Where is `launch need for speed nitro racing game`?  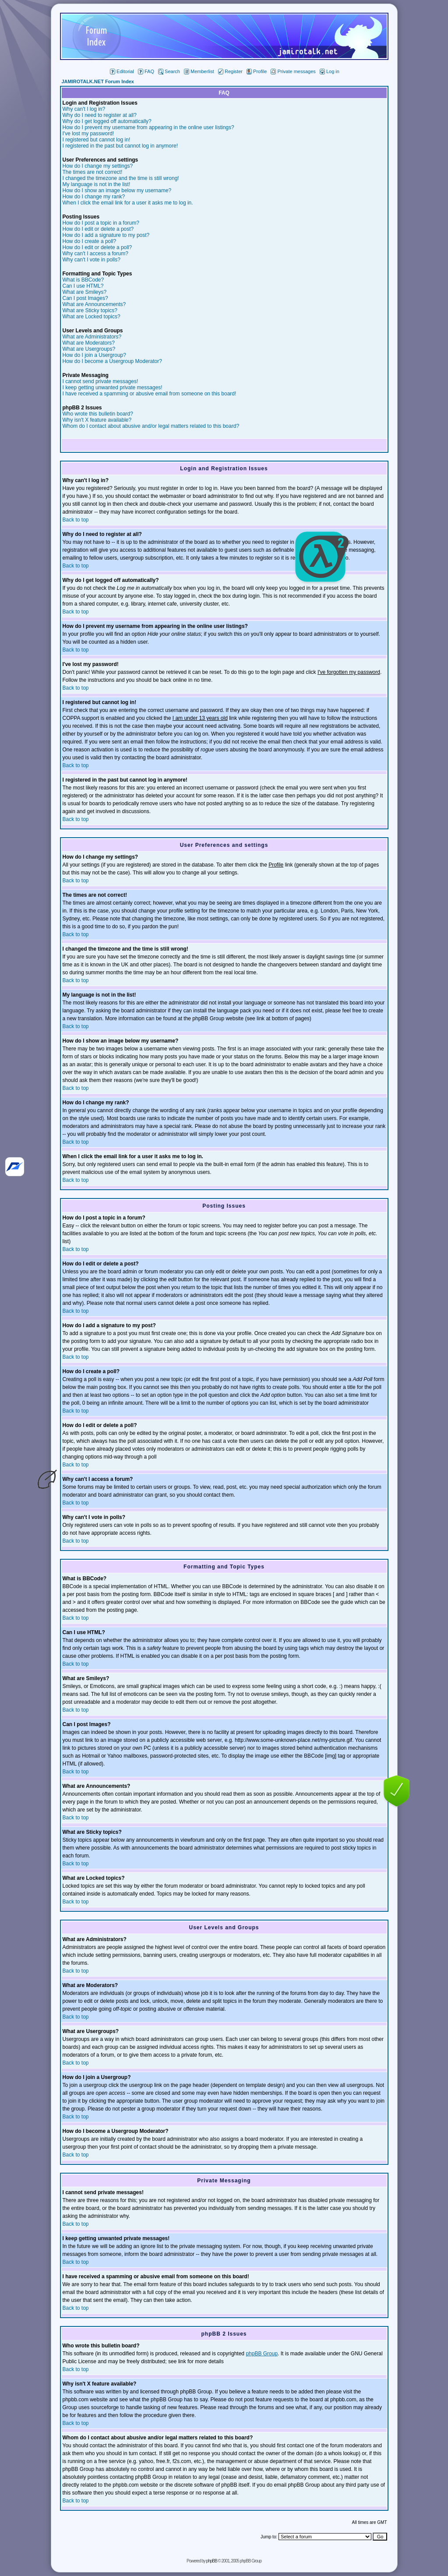 launch need for speed nitro racing game is located at coordinates (14, 1166).